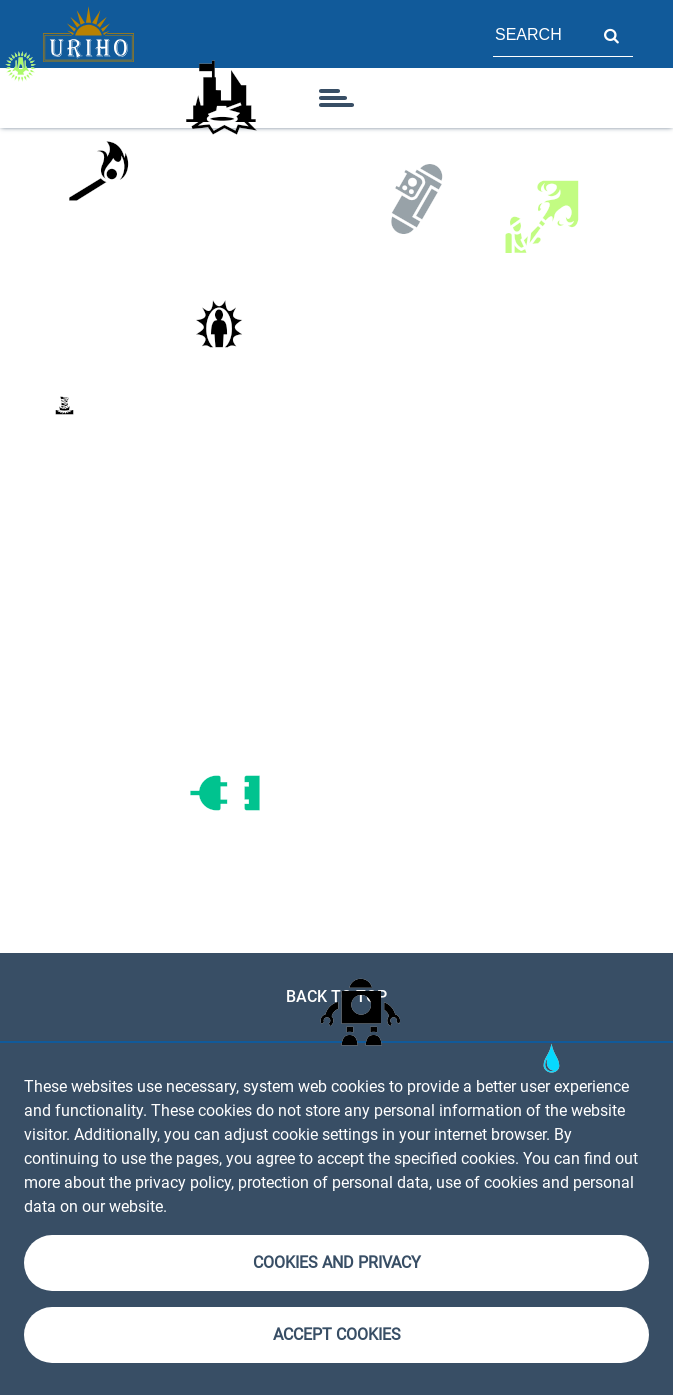  Describe the element at coordinates (221, 97) in the screenshot. I see `capture or claim a territory` at that location.